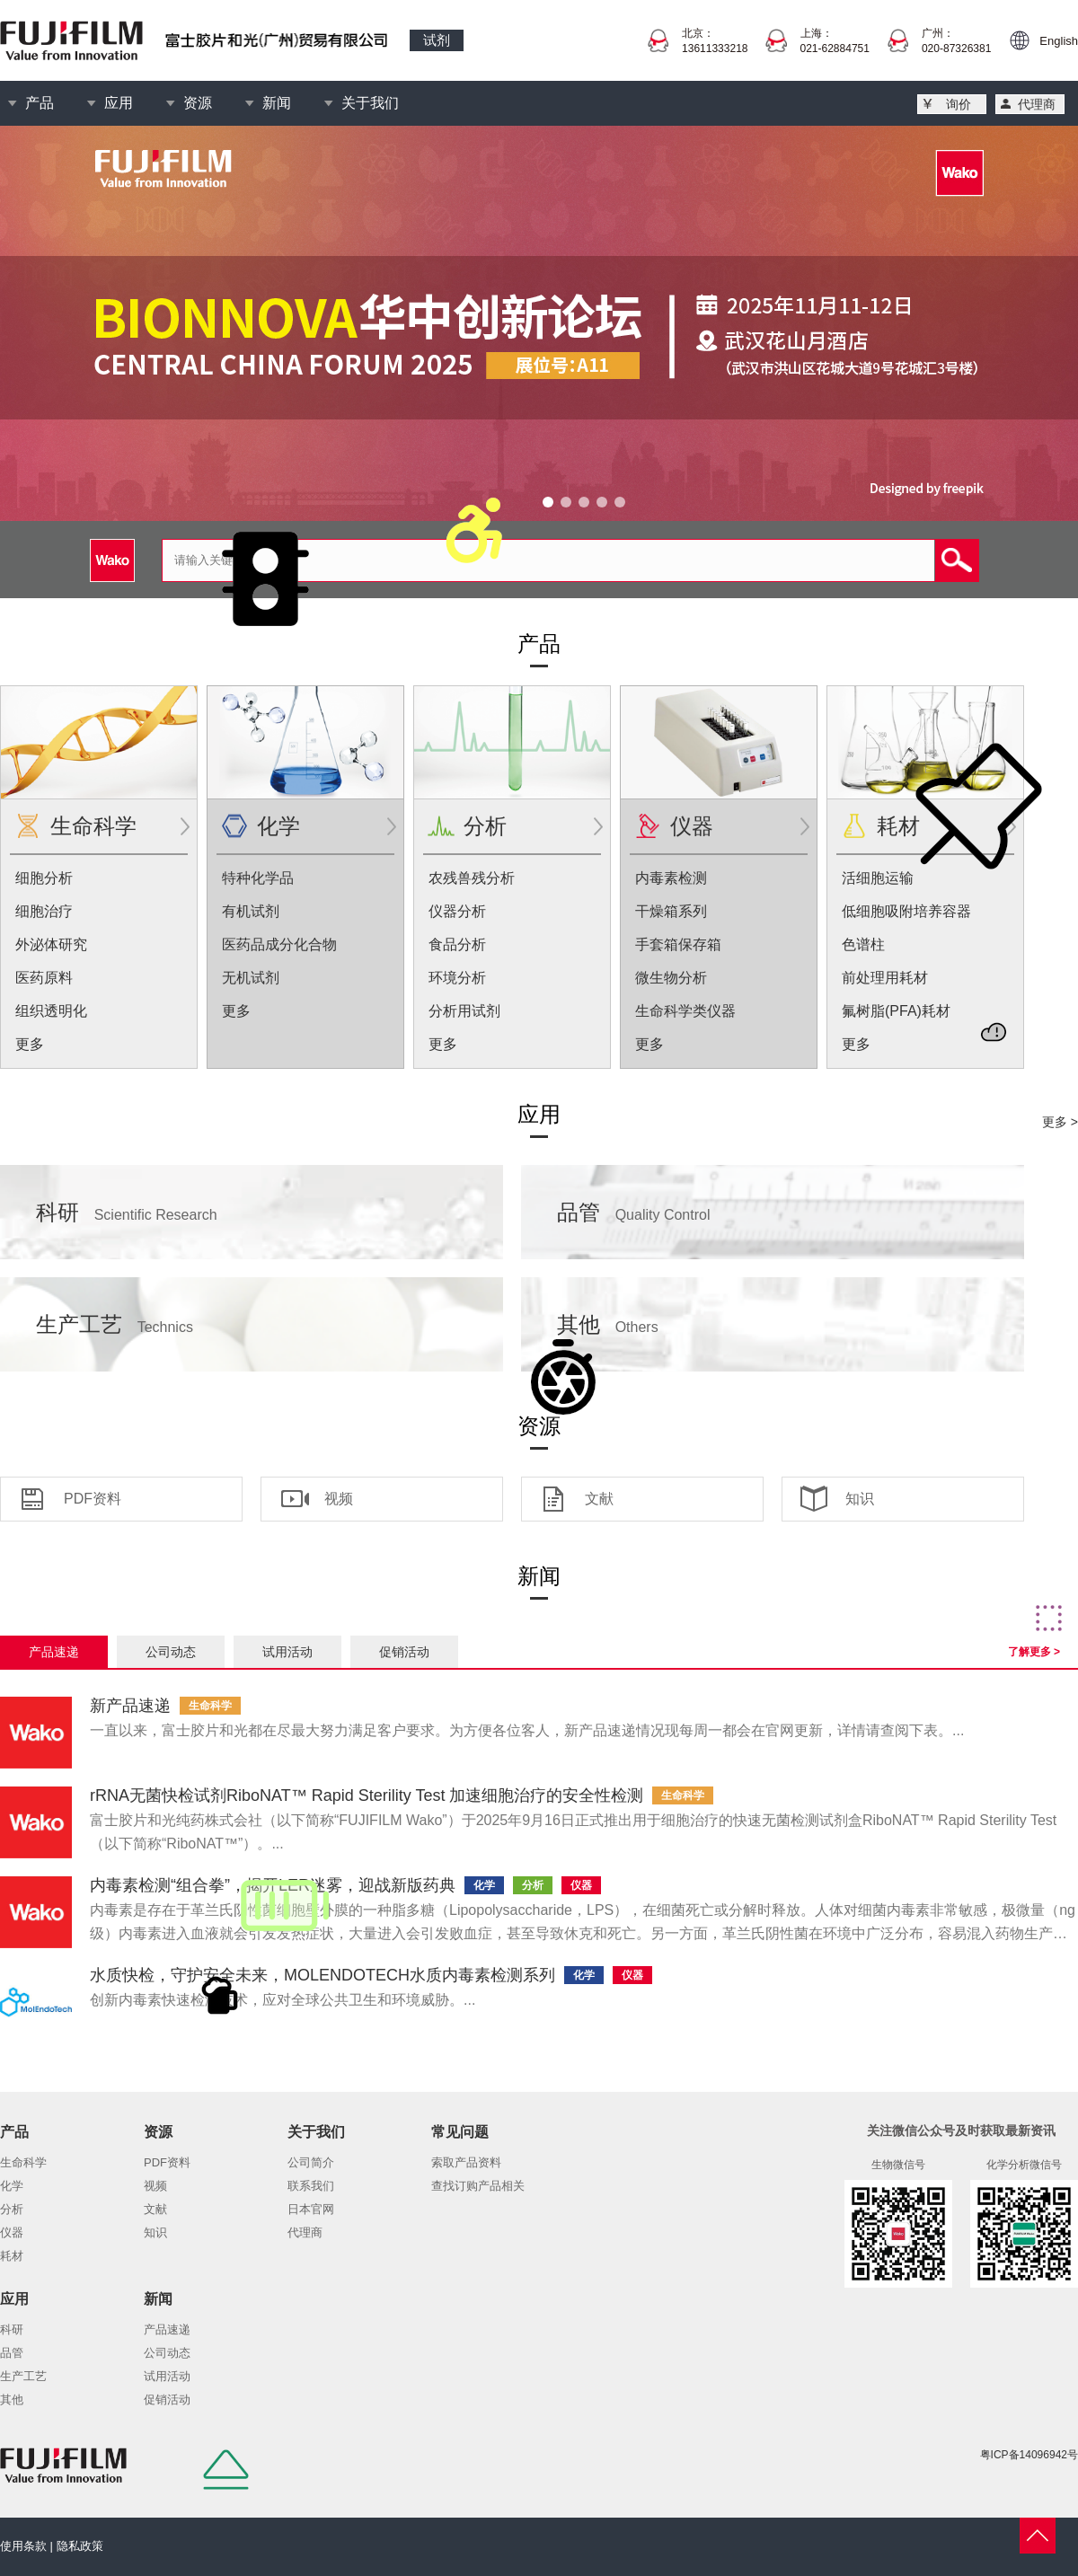 This screenshot has height=2576, width=1078. Describe the element at coordinates (283, 1905) in the screenshot. I see `indicates high battery level` at that location.